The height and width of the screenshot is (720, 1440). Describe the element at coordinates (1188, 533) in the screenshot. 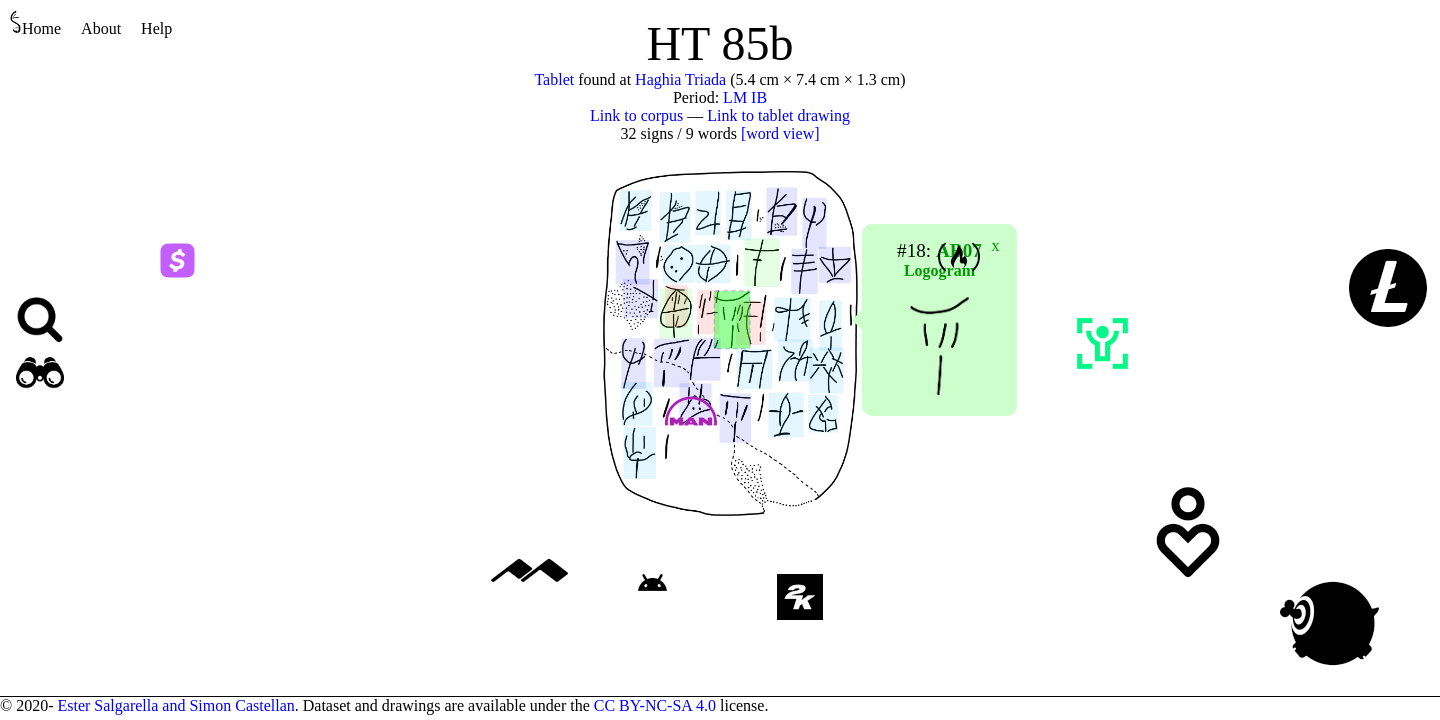

I see `empathize or show compassion for others` at that location.